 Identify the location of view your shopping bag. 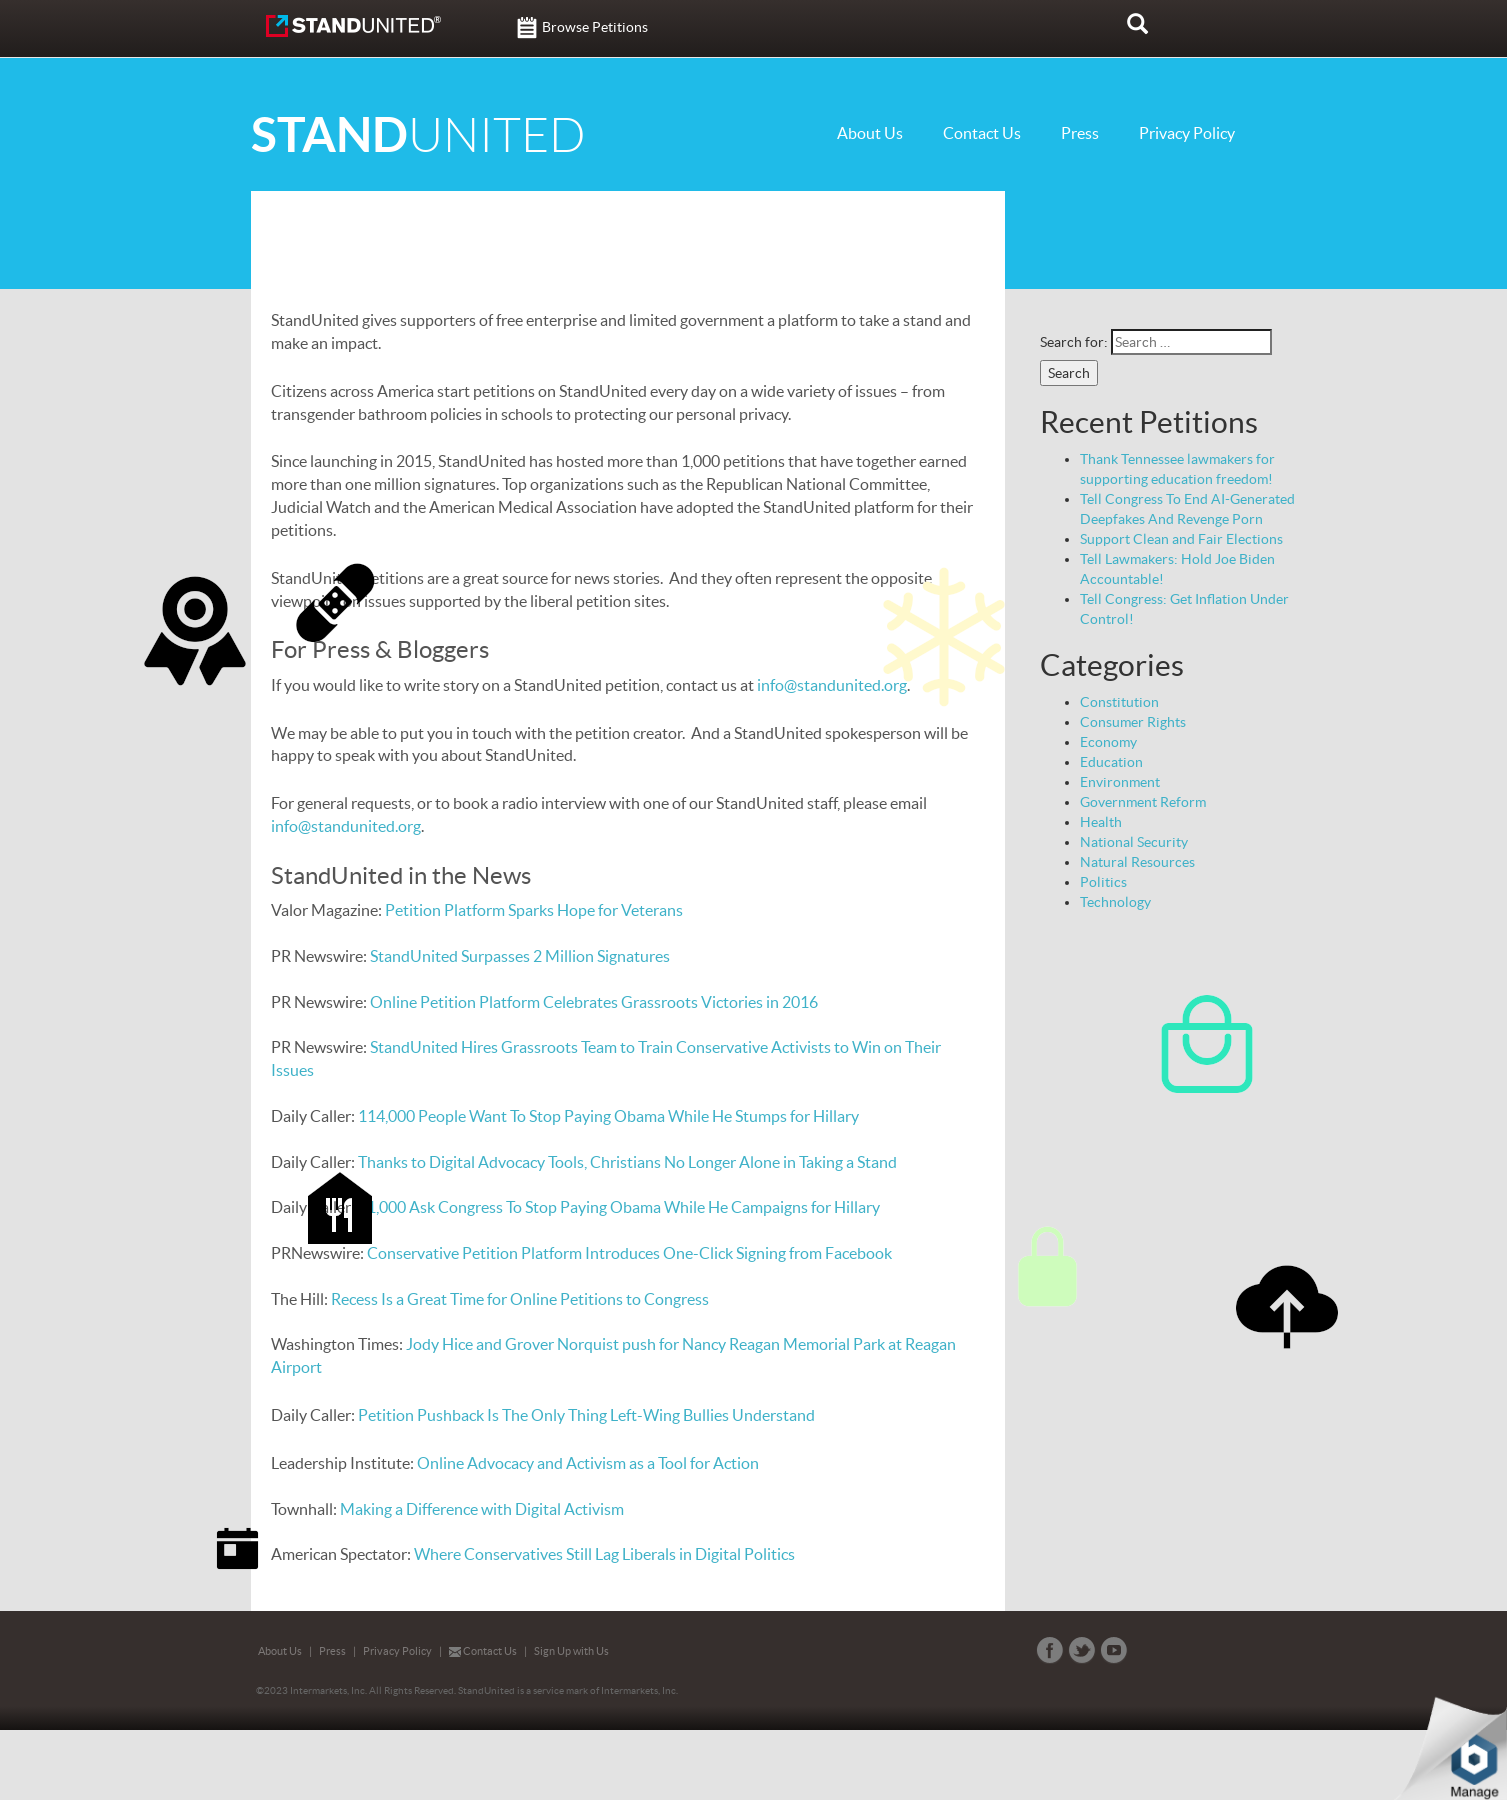
(1207, 1044).